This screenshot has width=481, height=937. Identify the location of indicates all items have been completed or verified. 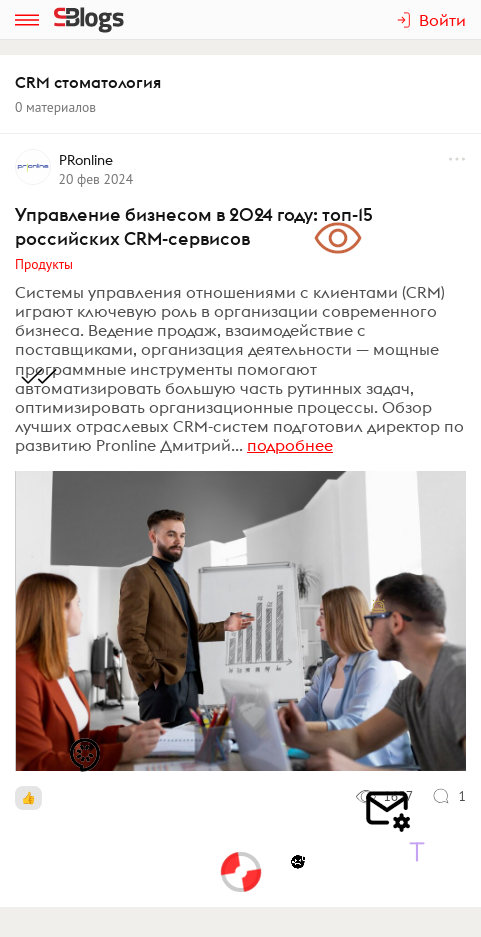
(39, 377).